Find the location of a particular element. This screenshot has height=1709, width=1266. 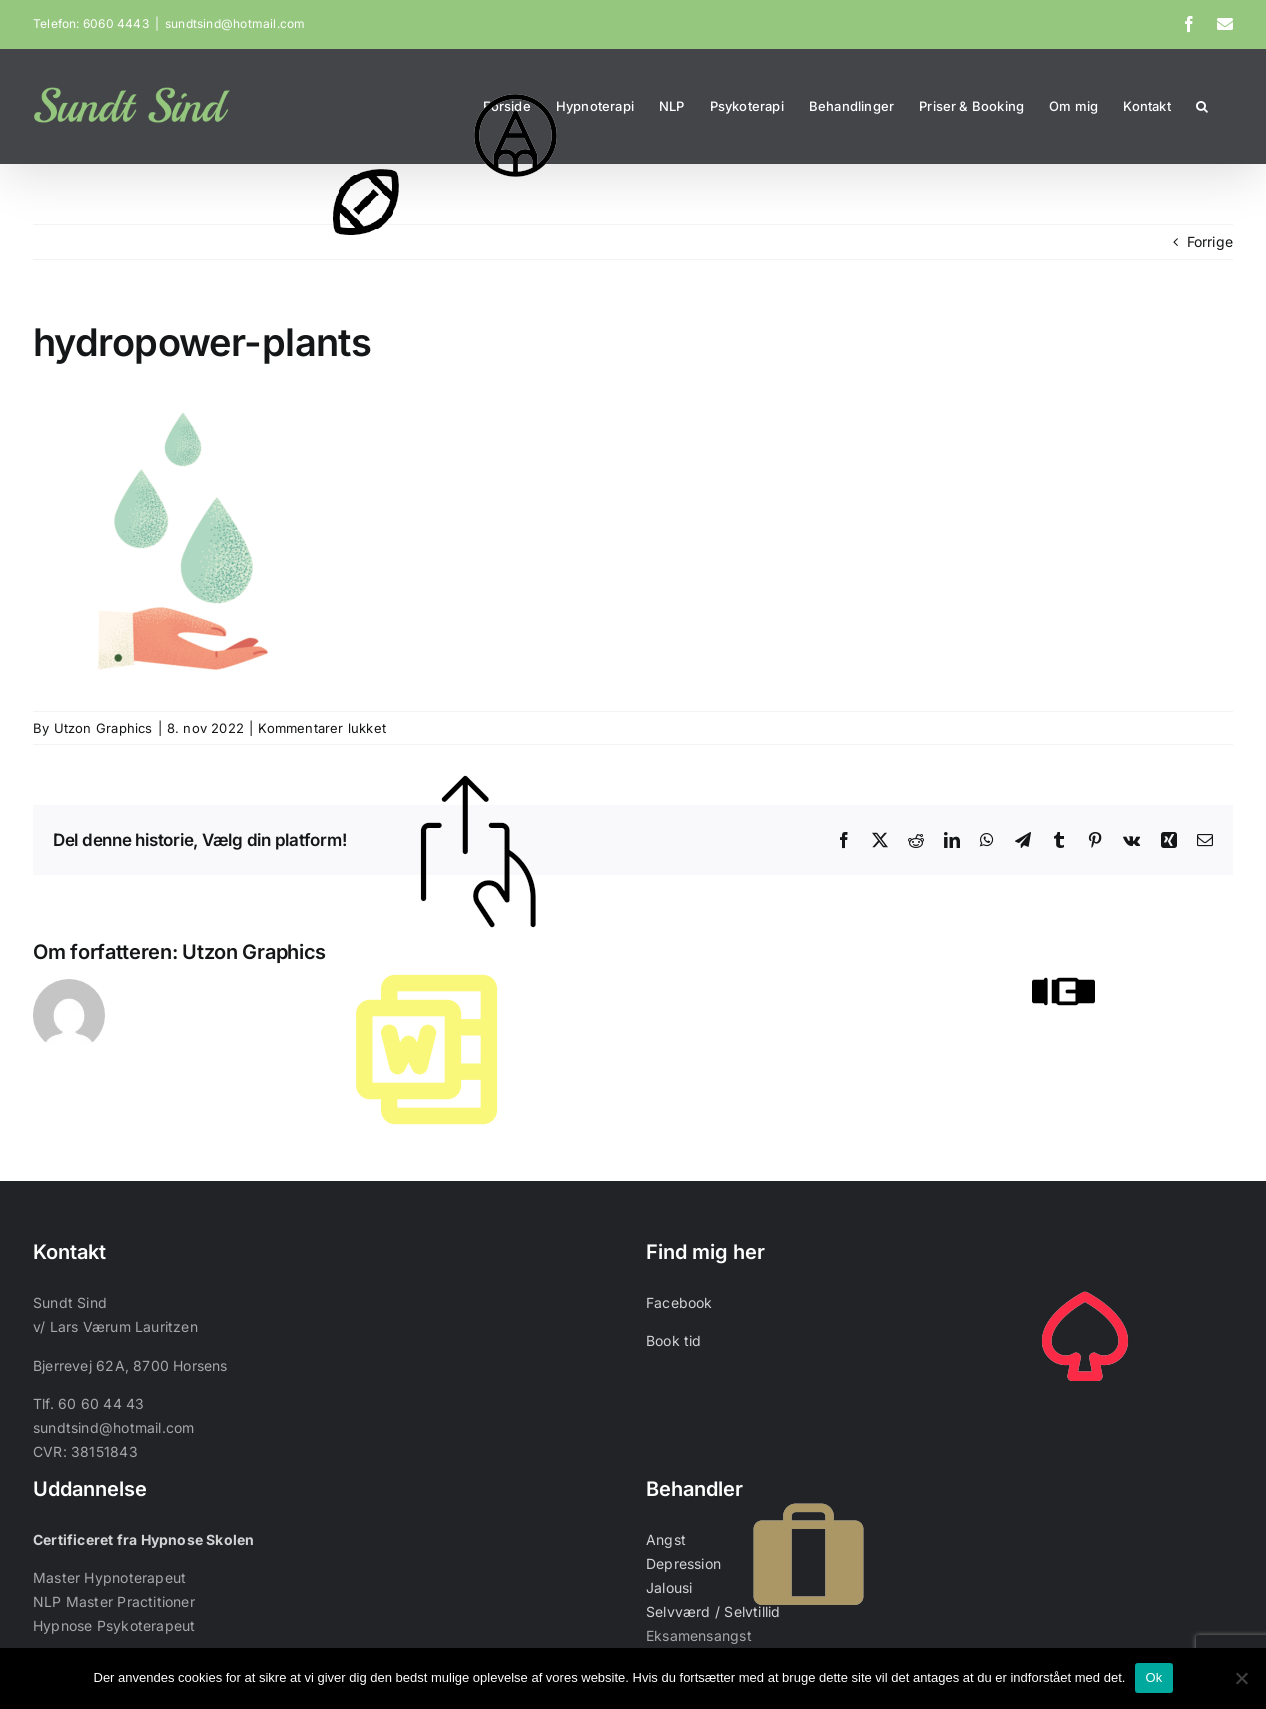

access travel or trip planning features is located at coordinates (808, 1558).